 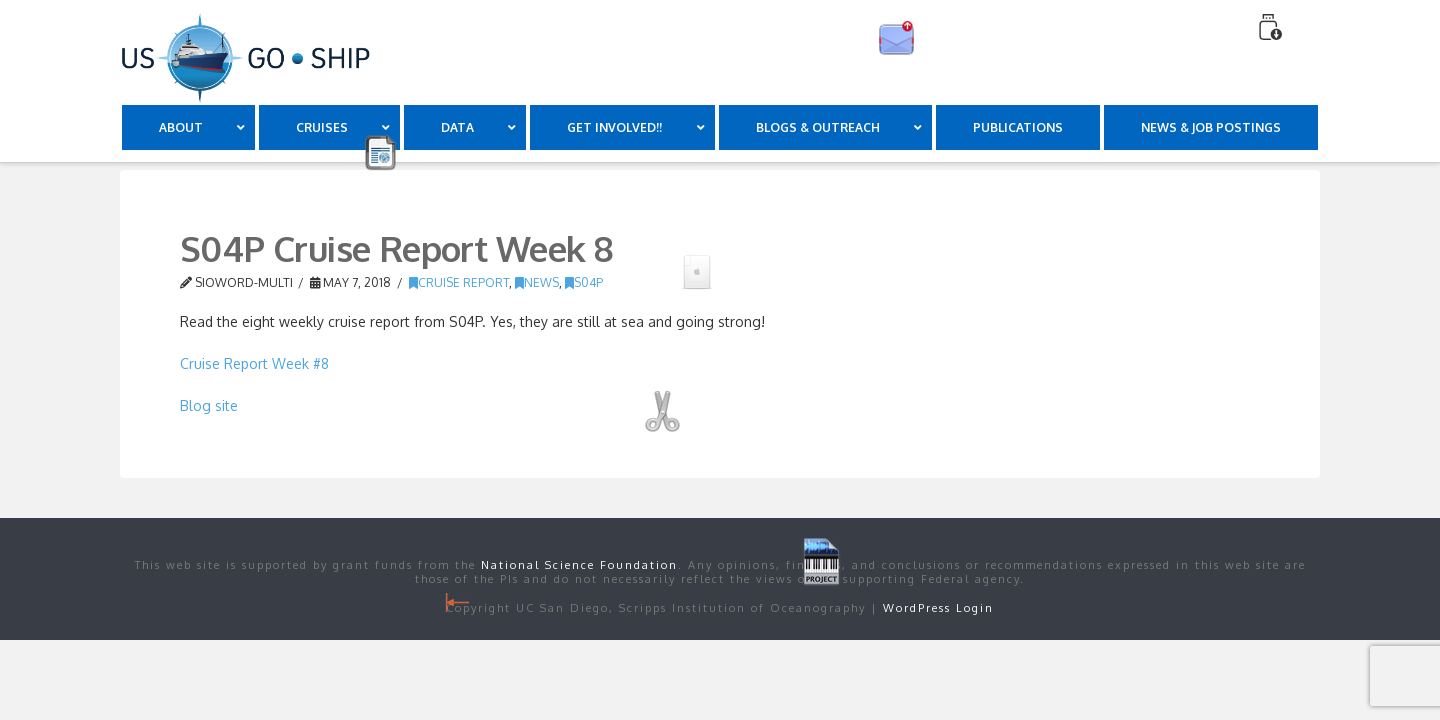 I want to click on open a web document file, so click(x=380, y=152).